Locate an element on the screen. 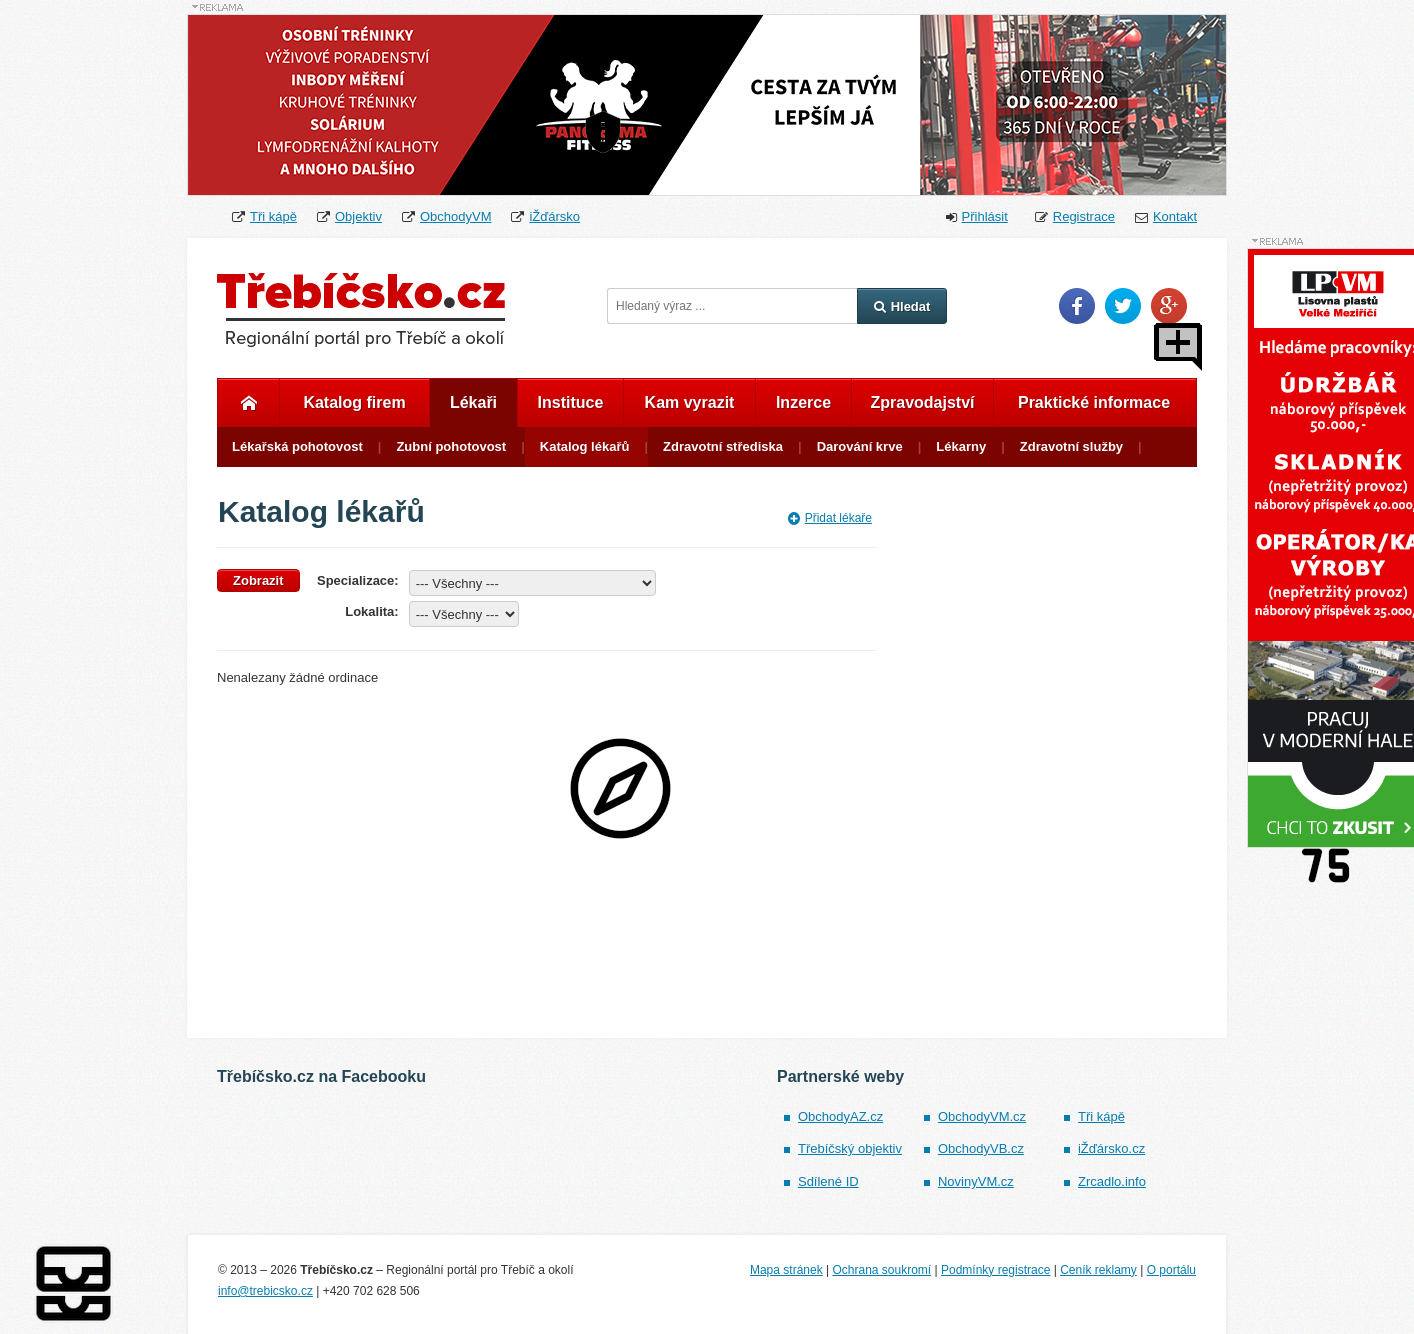 The image size is (1414, 1334). add a new comment is located at coordinates (1178, 347).